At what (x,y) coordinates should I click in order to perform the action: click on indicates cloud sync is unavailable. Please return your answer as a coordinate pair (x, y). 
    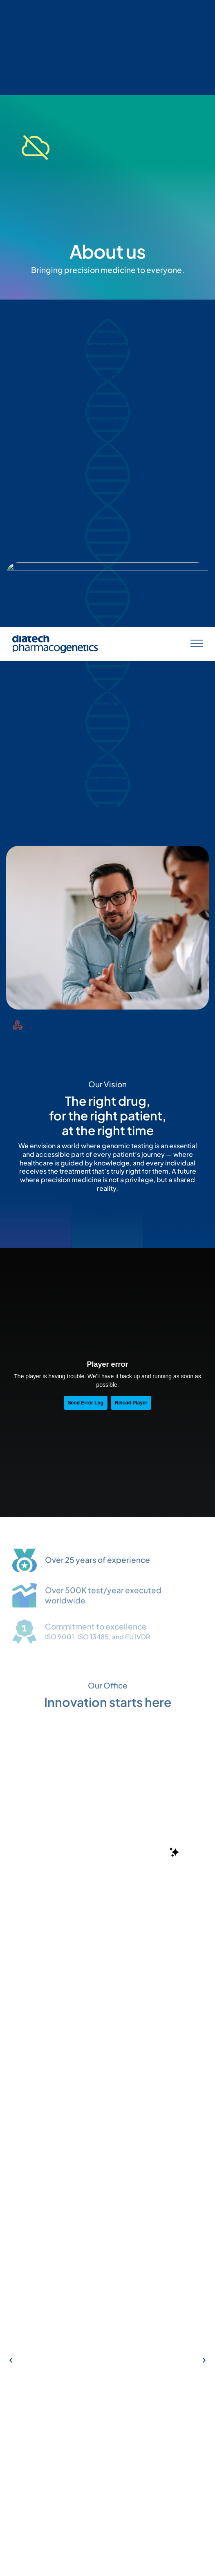
    Looking at the image, I should click on (36, 147).